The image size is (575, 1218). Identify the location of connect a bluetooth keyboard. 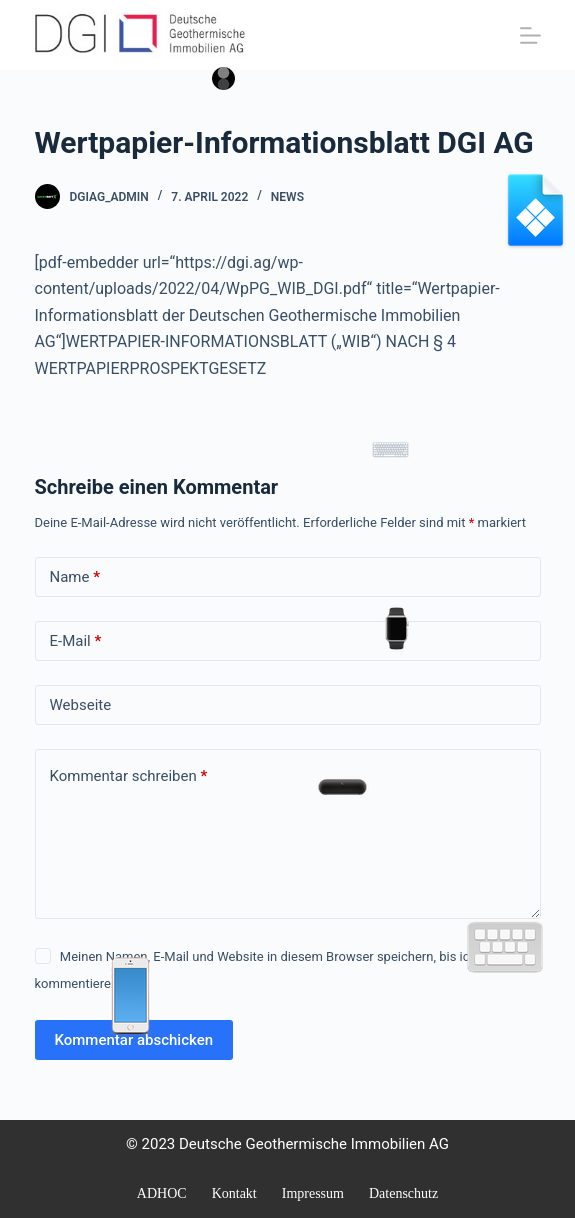
(390, 449).